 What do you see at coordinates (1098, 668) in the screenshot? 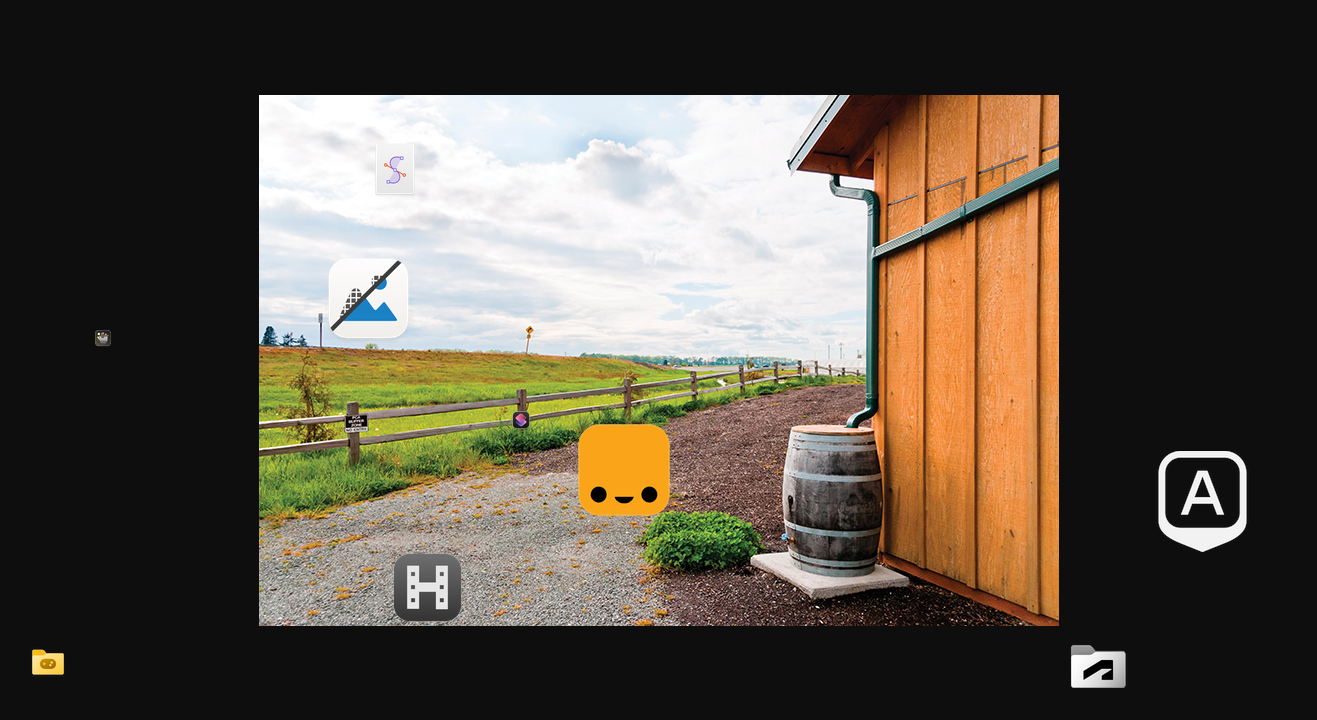
I see `open autodesk project files folder` at bounding box center [1098, 668].